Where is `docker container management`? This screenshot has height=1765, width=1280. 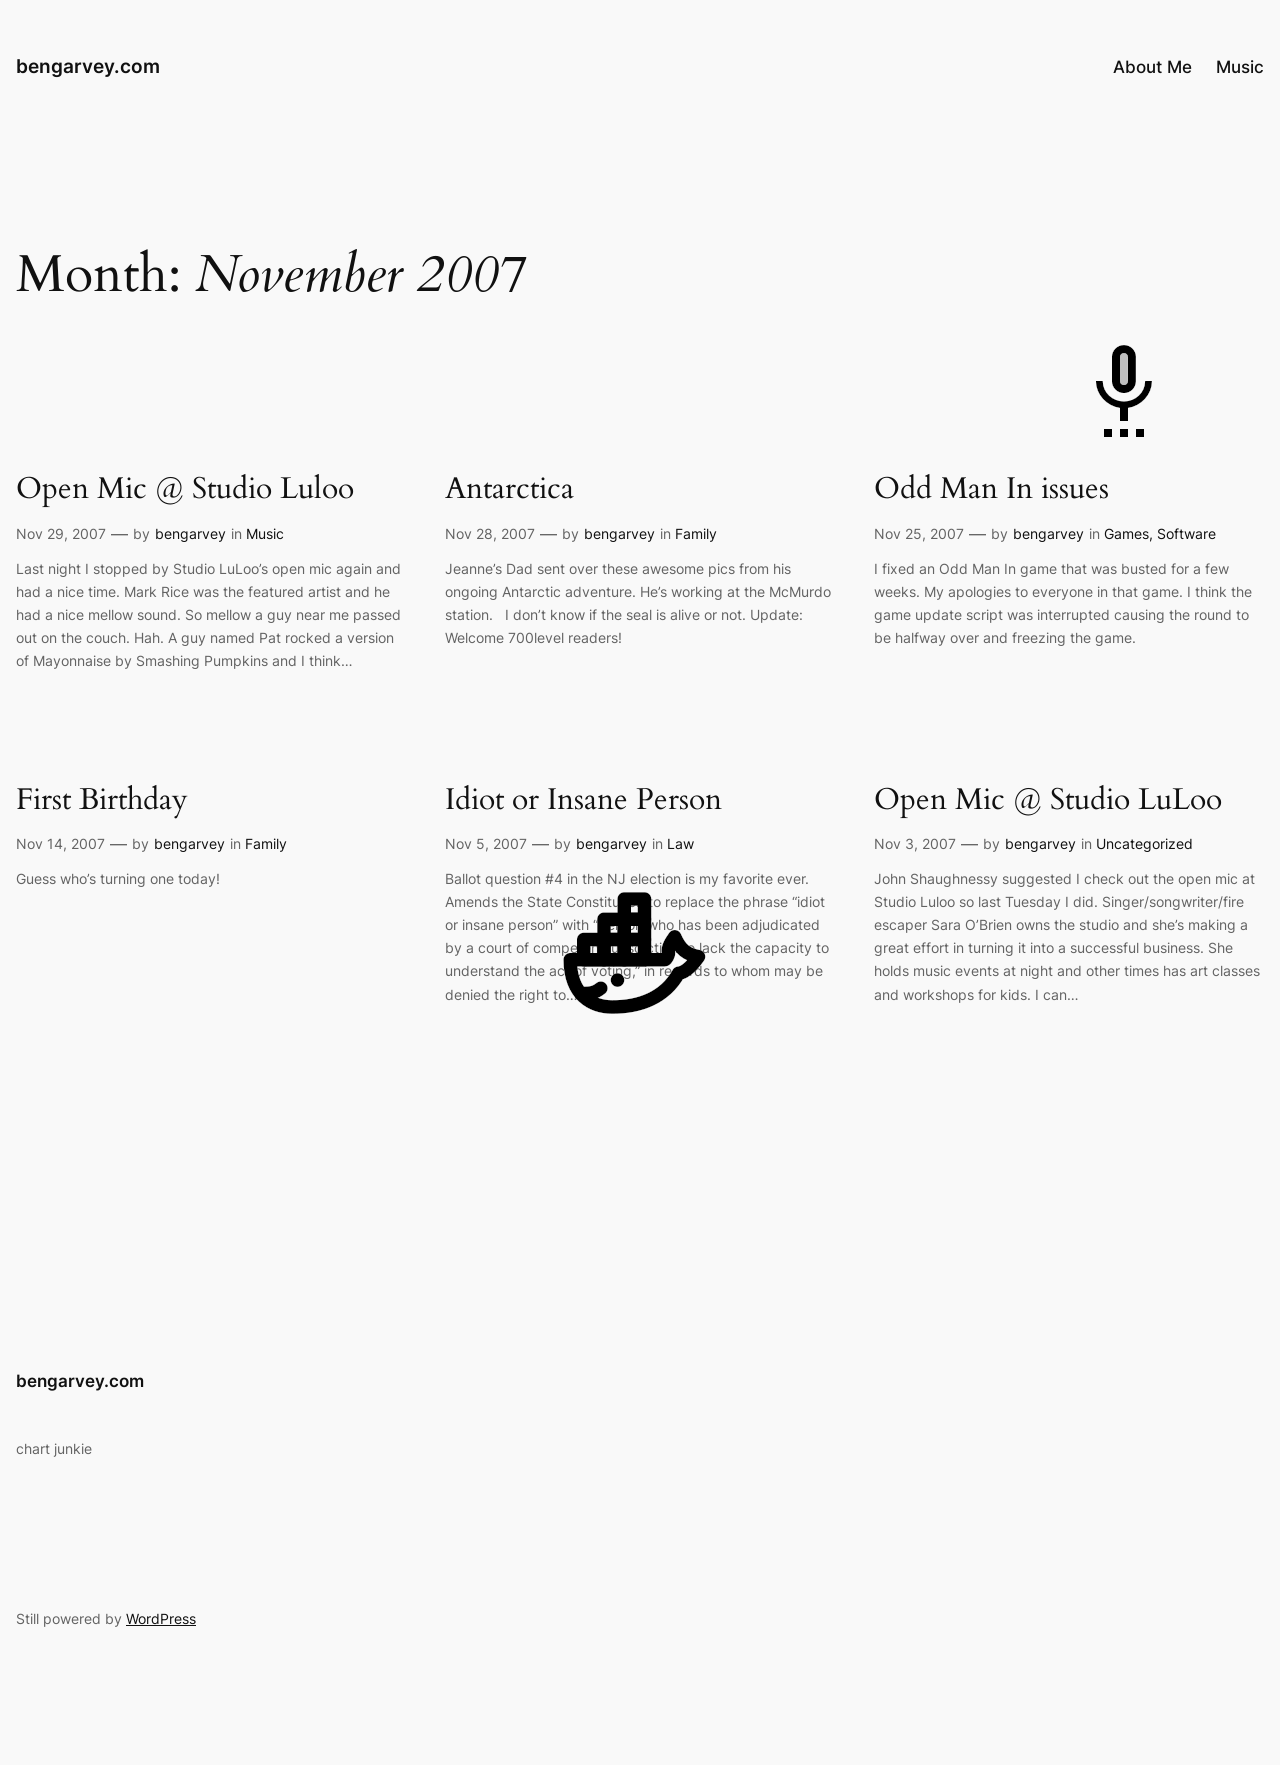
docker container management is located at coordinates (631, 953).